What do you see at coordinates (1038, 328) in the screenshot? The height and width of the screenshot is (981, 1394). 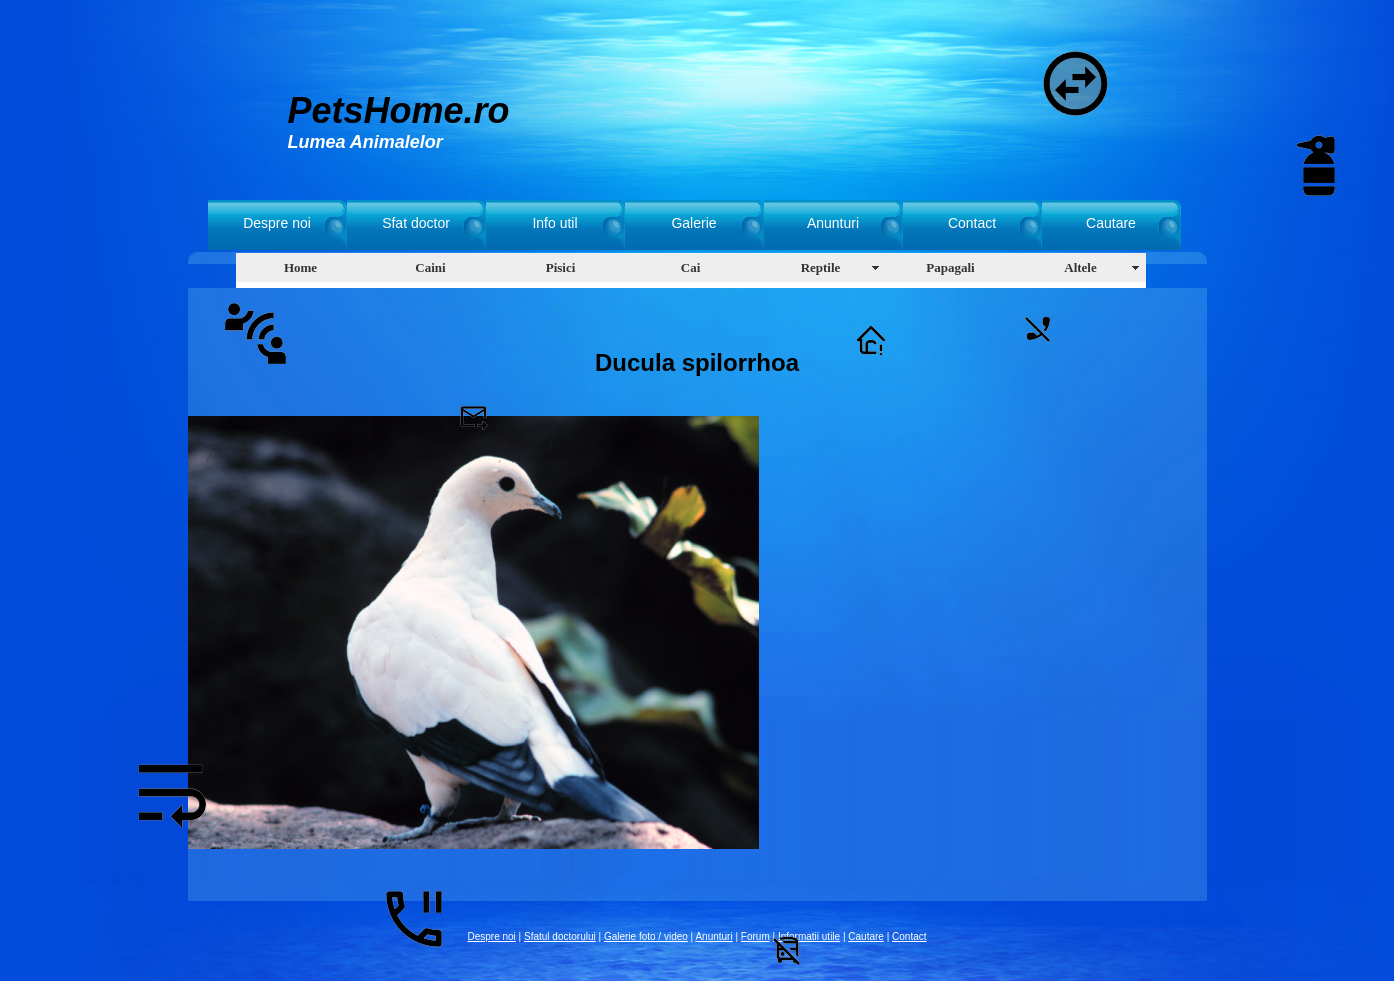 I see `indicates phone calls are disabled or unavailable` at bounding box center [1038, 328].